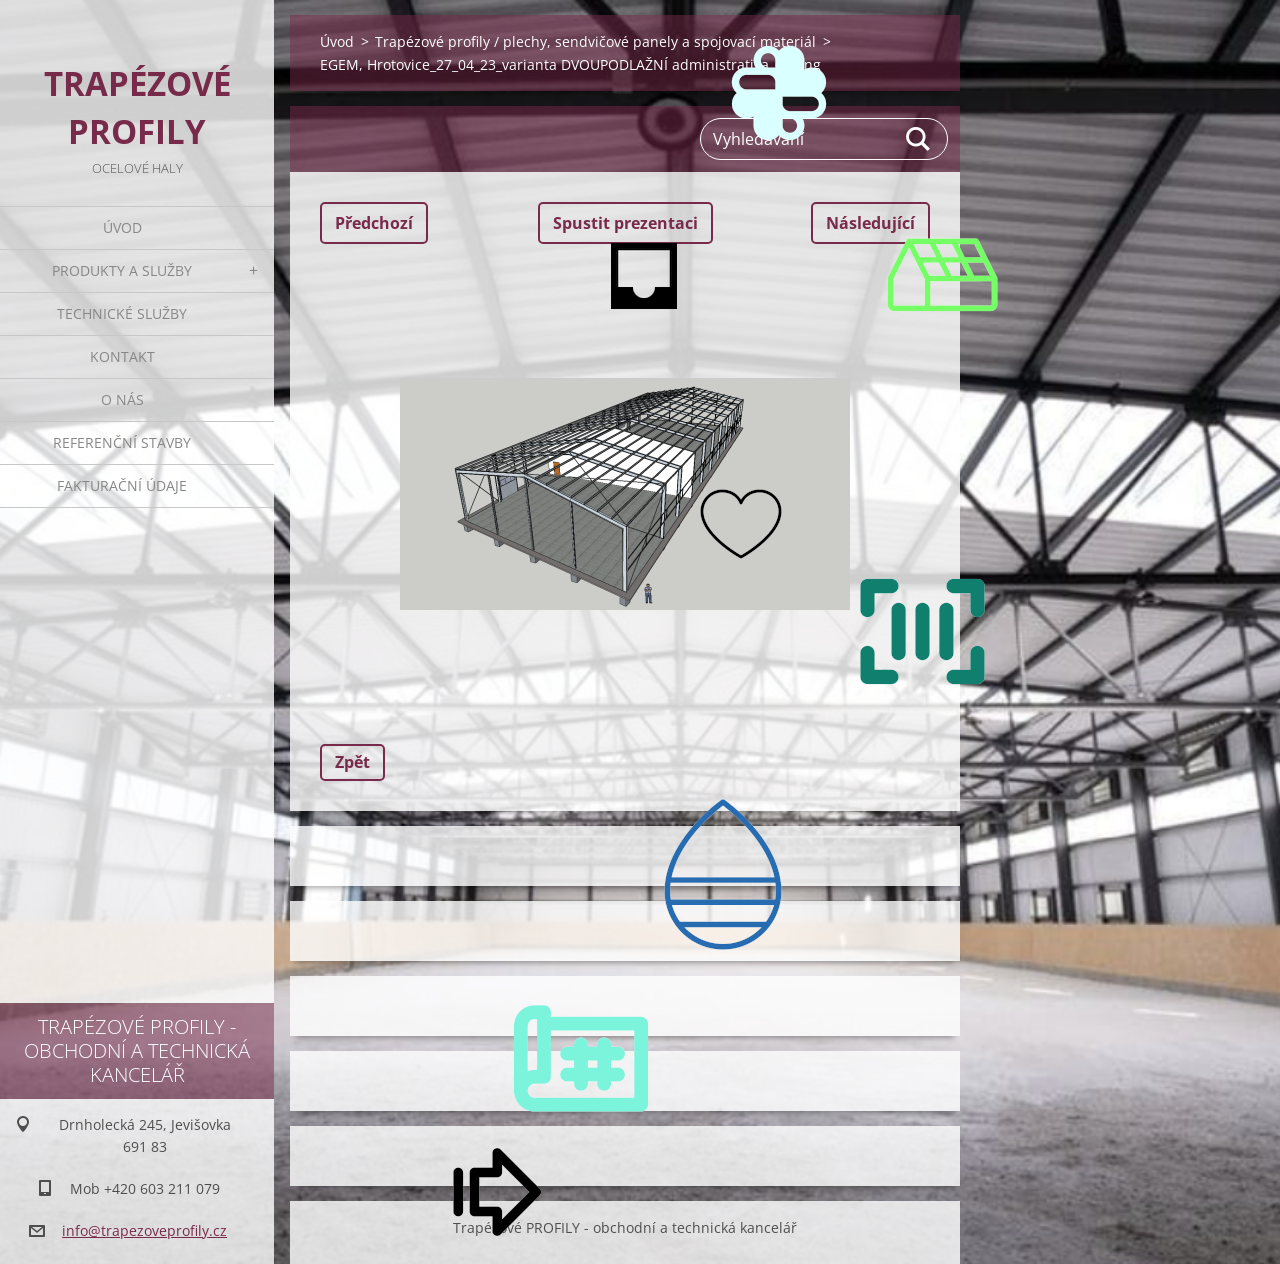  Describe the element at coordinates (644, 276) in the screenshot. I see `access your inbox` at that location.